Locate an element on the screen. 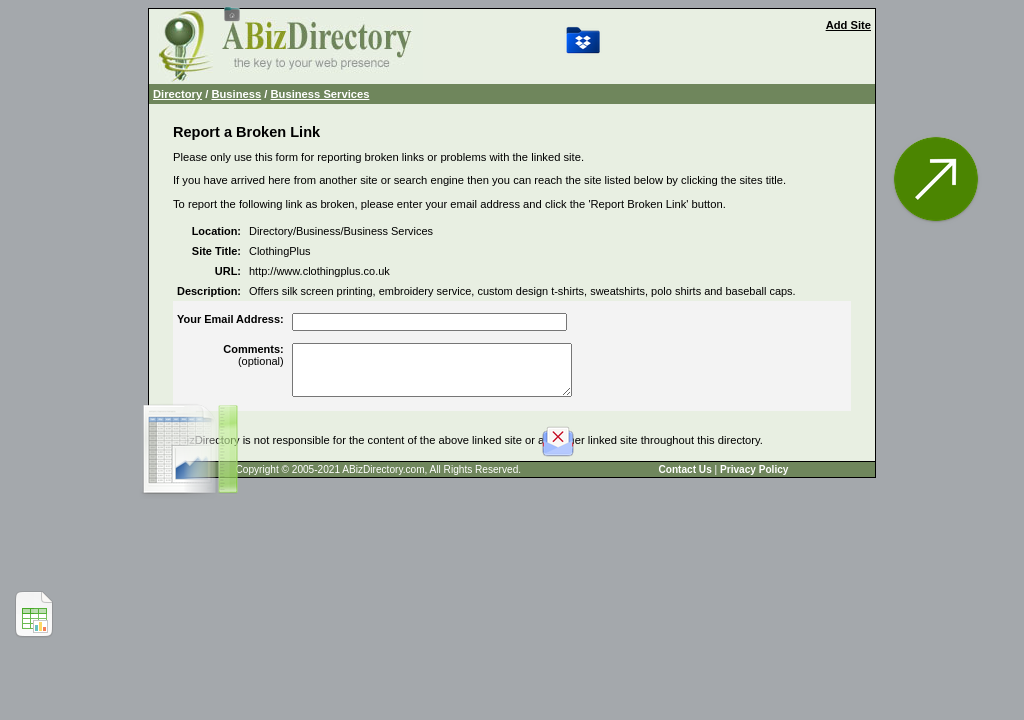  indicates a symbolic link or shortcut to another file is located at coordinates (936, 179).